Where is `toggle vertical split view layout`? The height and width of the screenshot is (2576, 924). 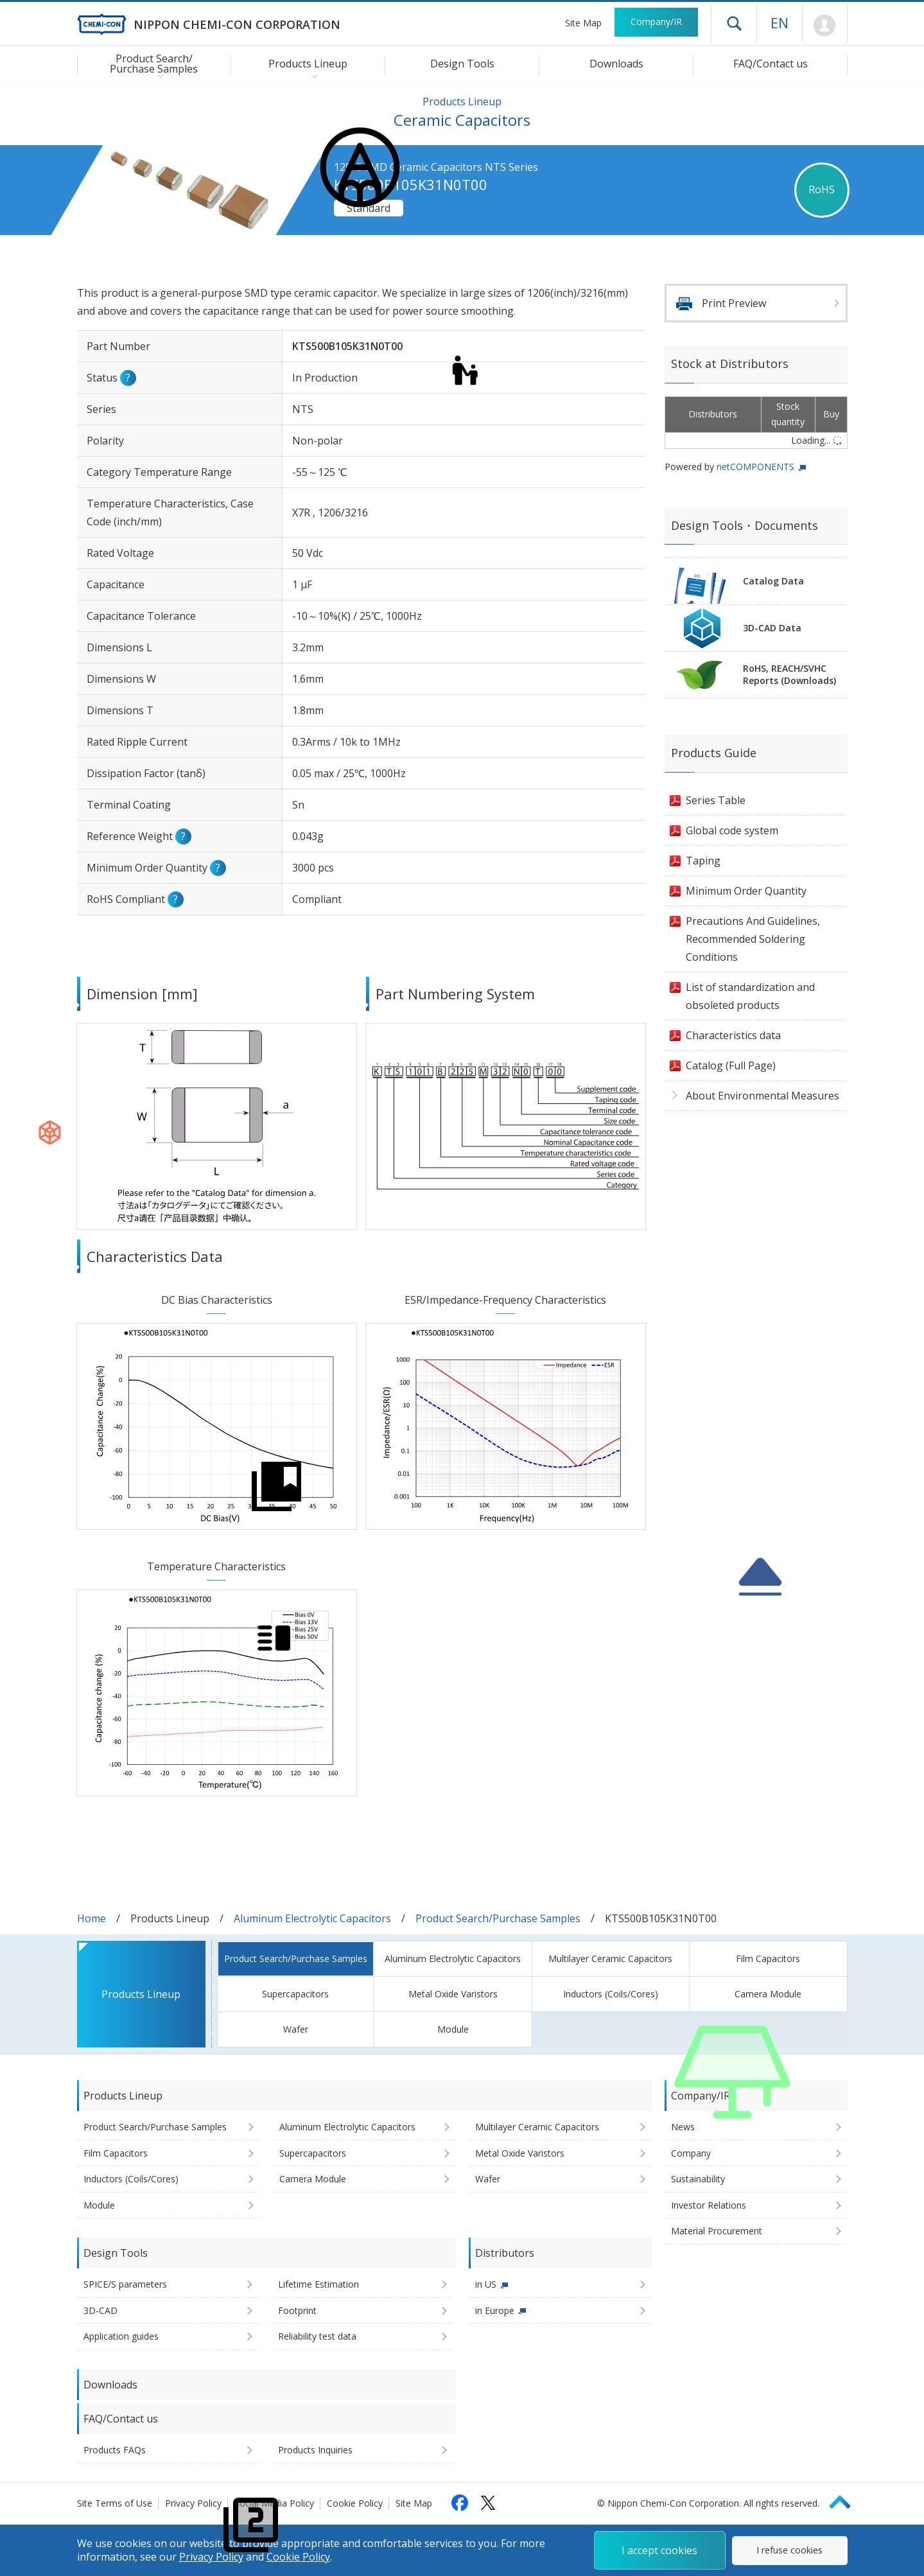
toggle vertical split view layout is located at coordinates (274, 1638).